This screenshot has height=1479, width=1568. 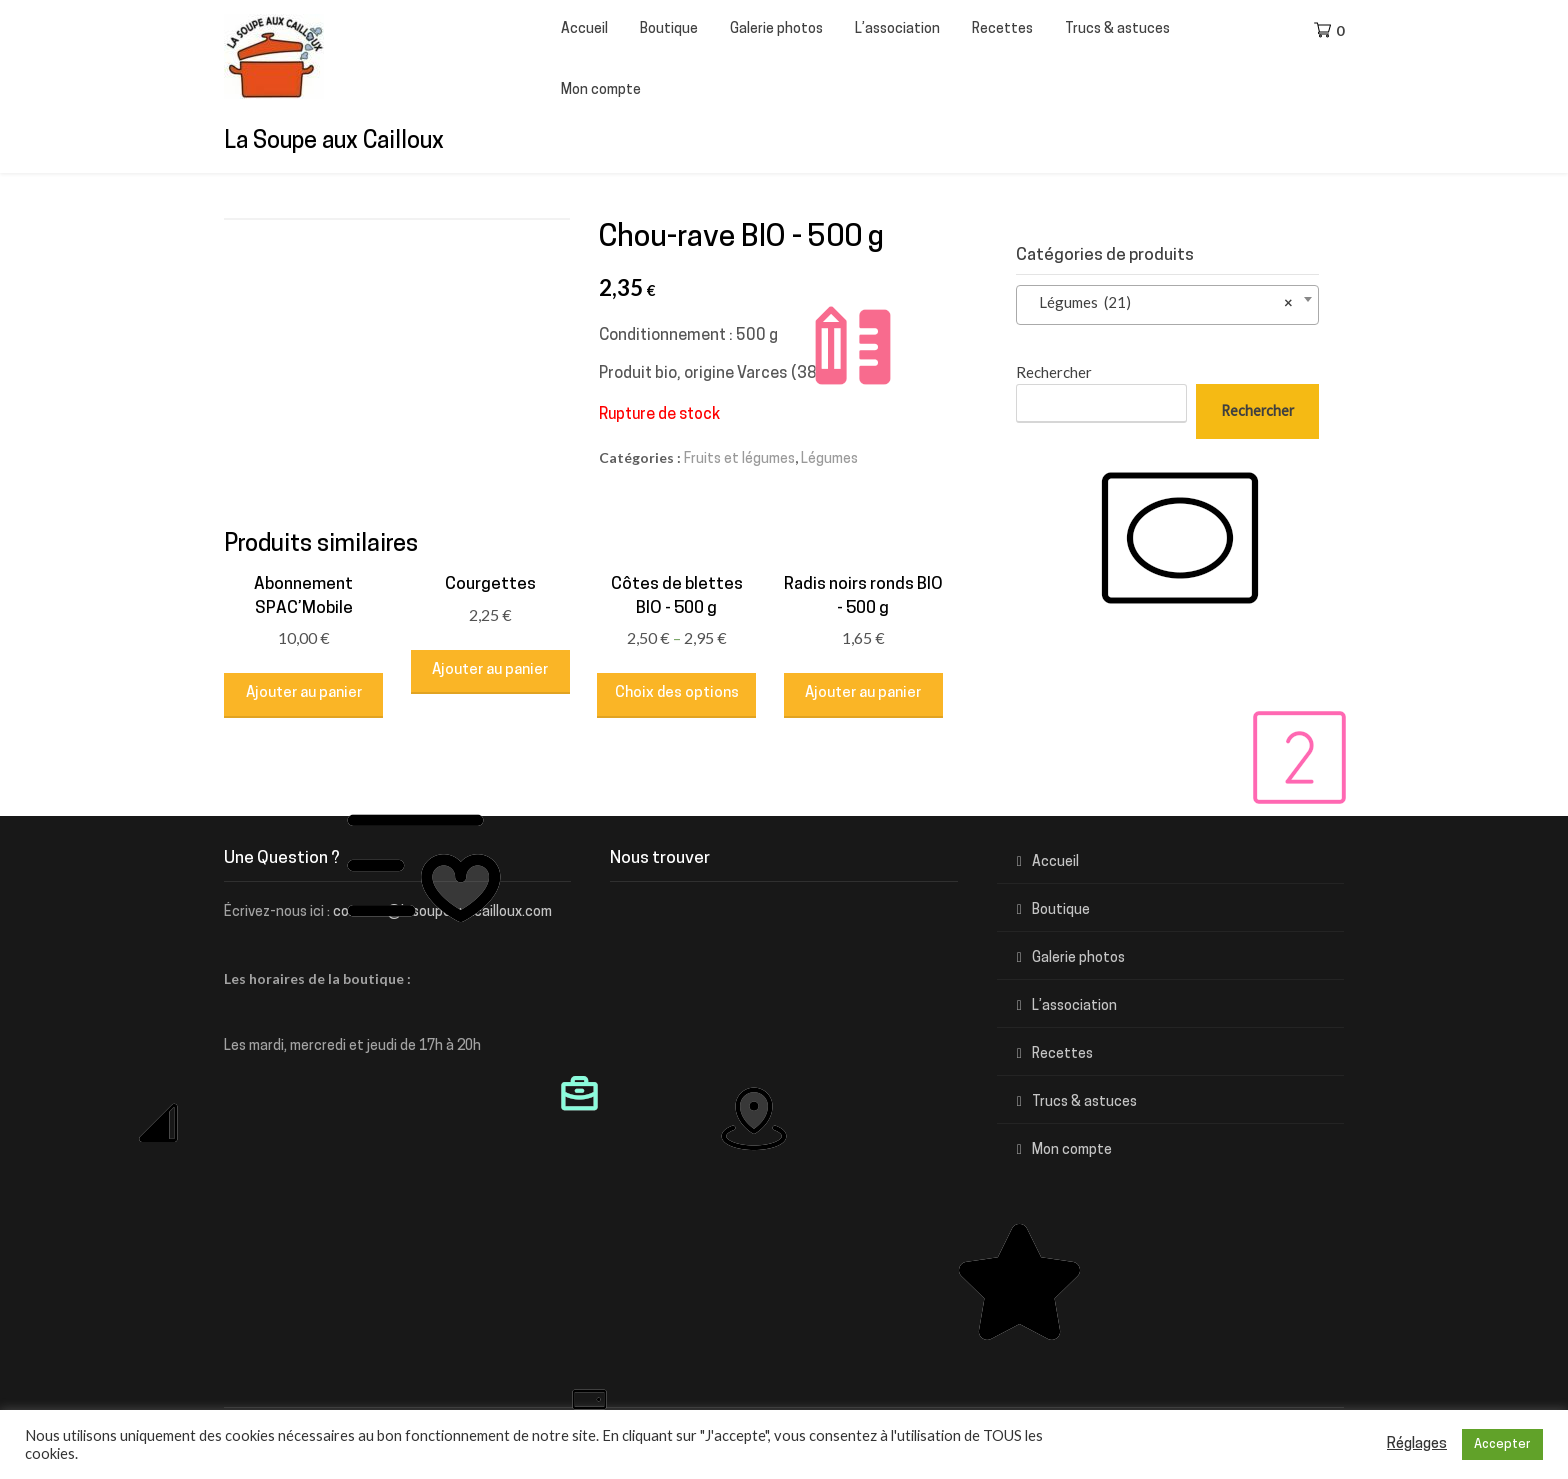 What do you see at coordinates (1180, 538) in the screenshot?
I see `apply vignette effect to photo` at bounding box center [1180, 538].